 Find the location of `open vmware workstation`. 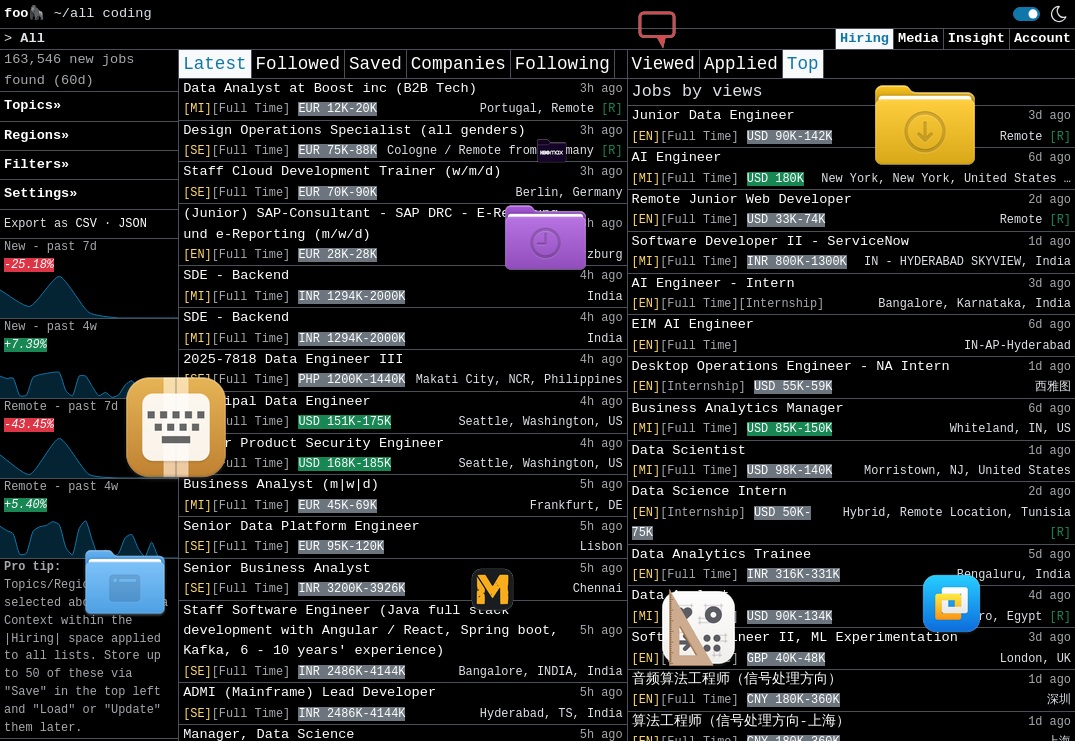

open vmware workstation is located at coordinates (951, 603).